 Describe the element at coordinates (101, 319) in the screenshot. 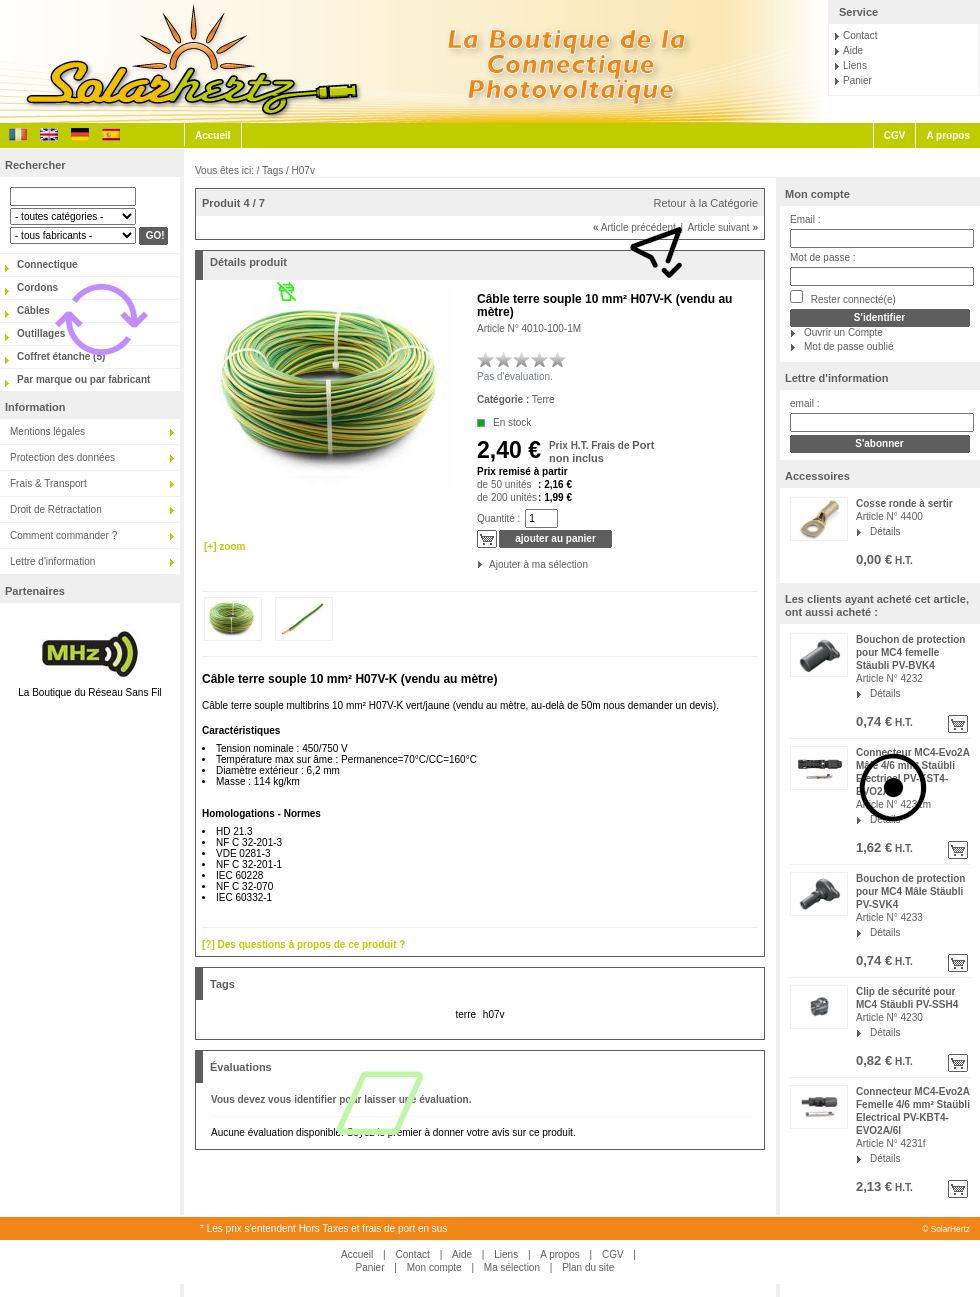

I see `sync or refresh data` at that location.